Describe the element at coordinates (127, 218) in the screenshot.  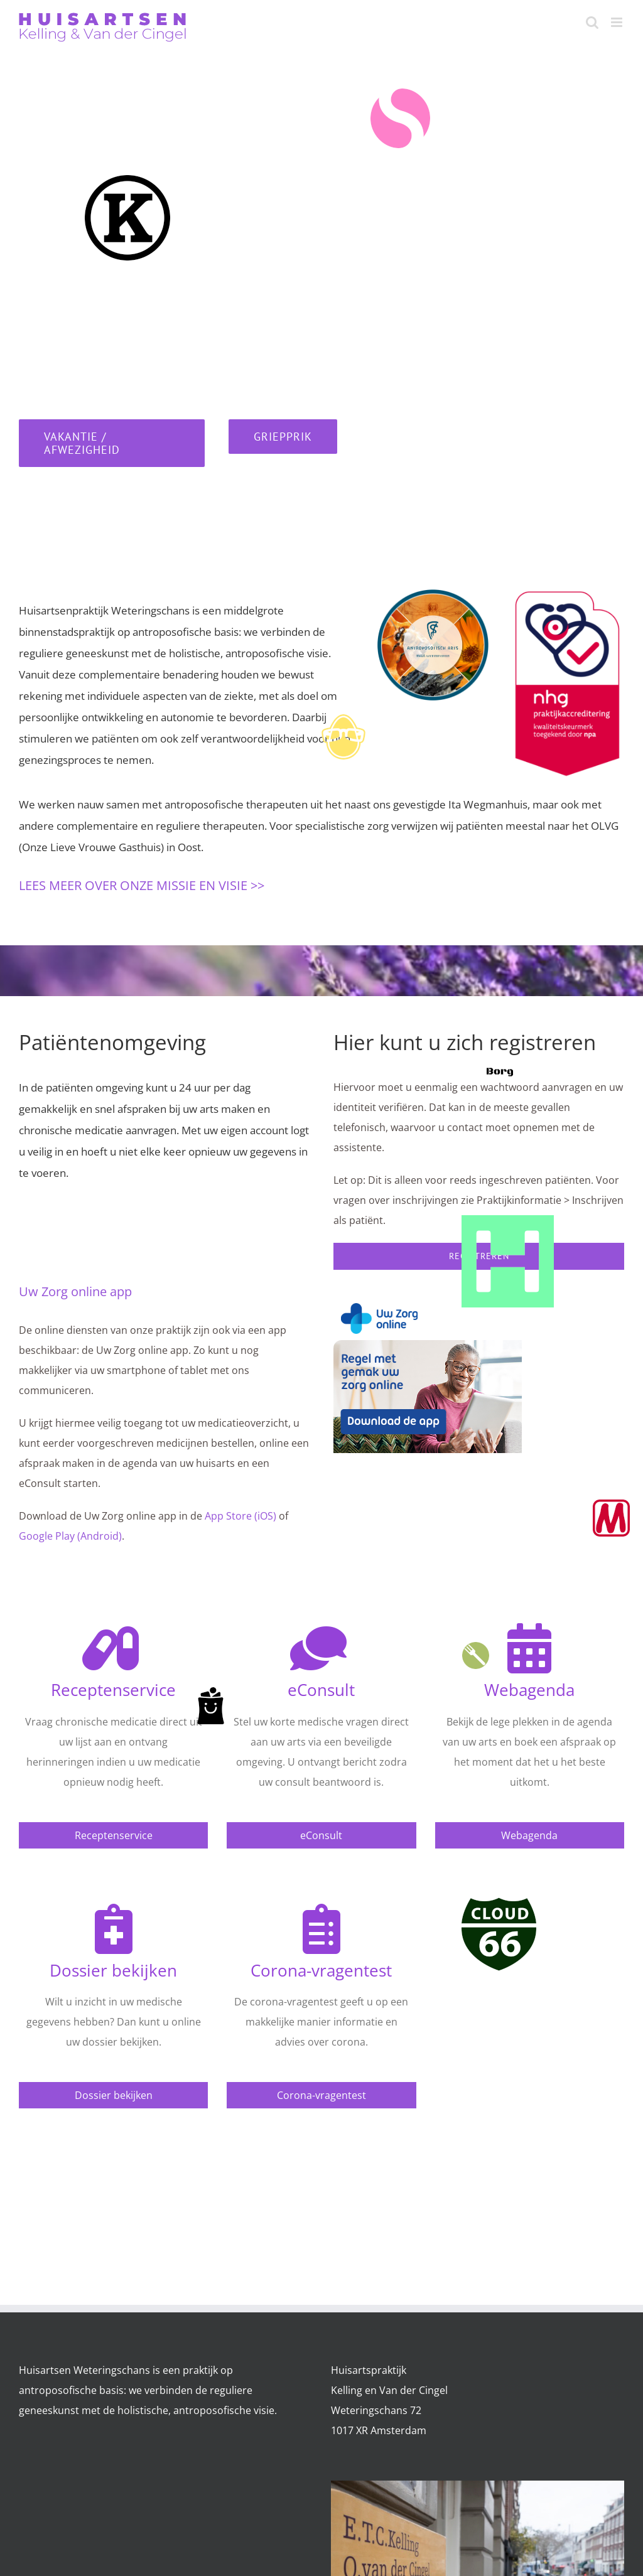
I see `known publishing platform logo` at that location.